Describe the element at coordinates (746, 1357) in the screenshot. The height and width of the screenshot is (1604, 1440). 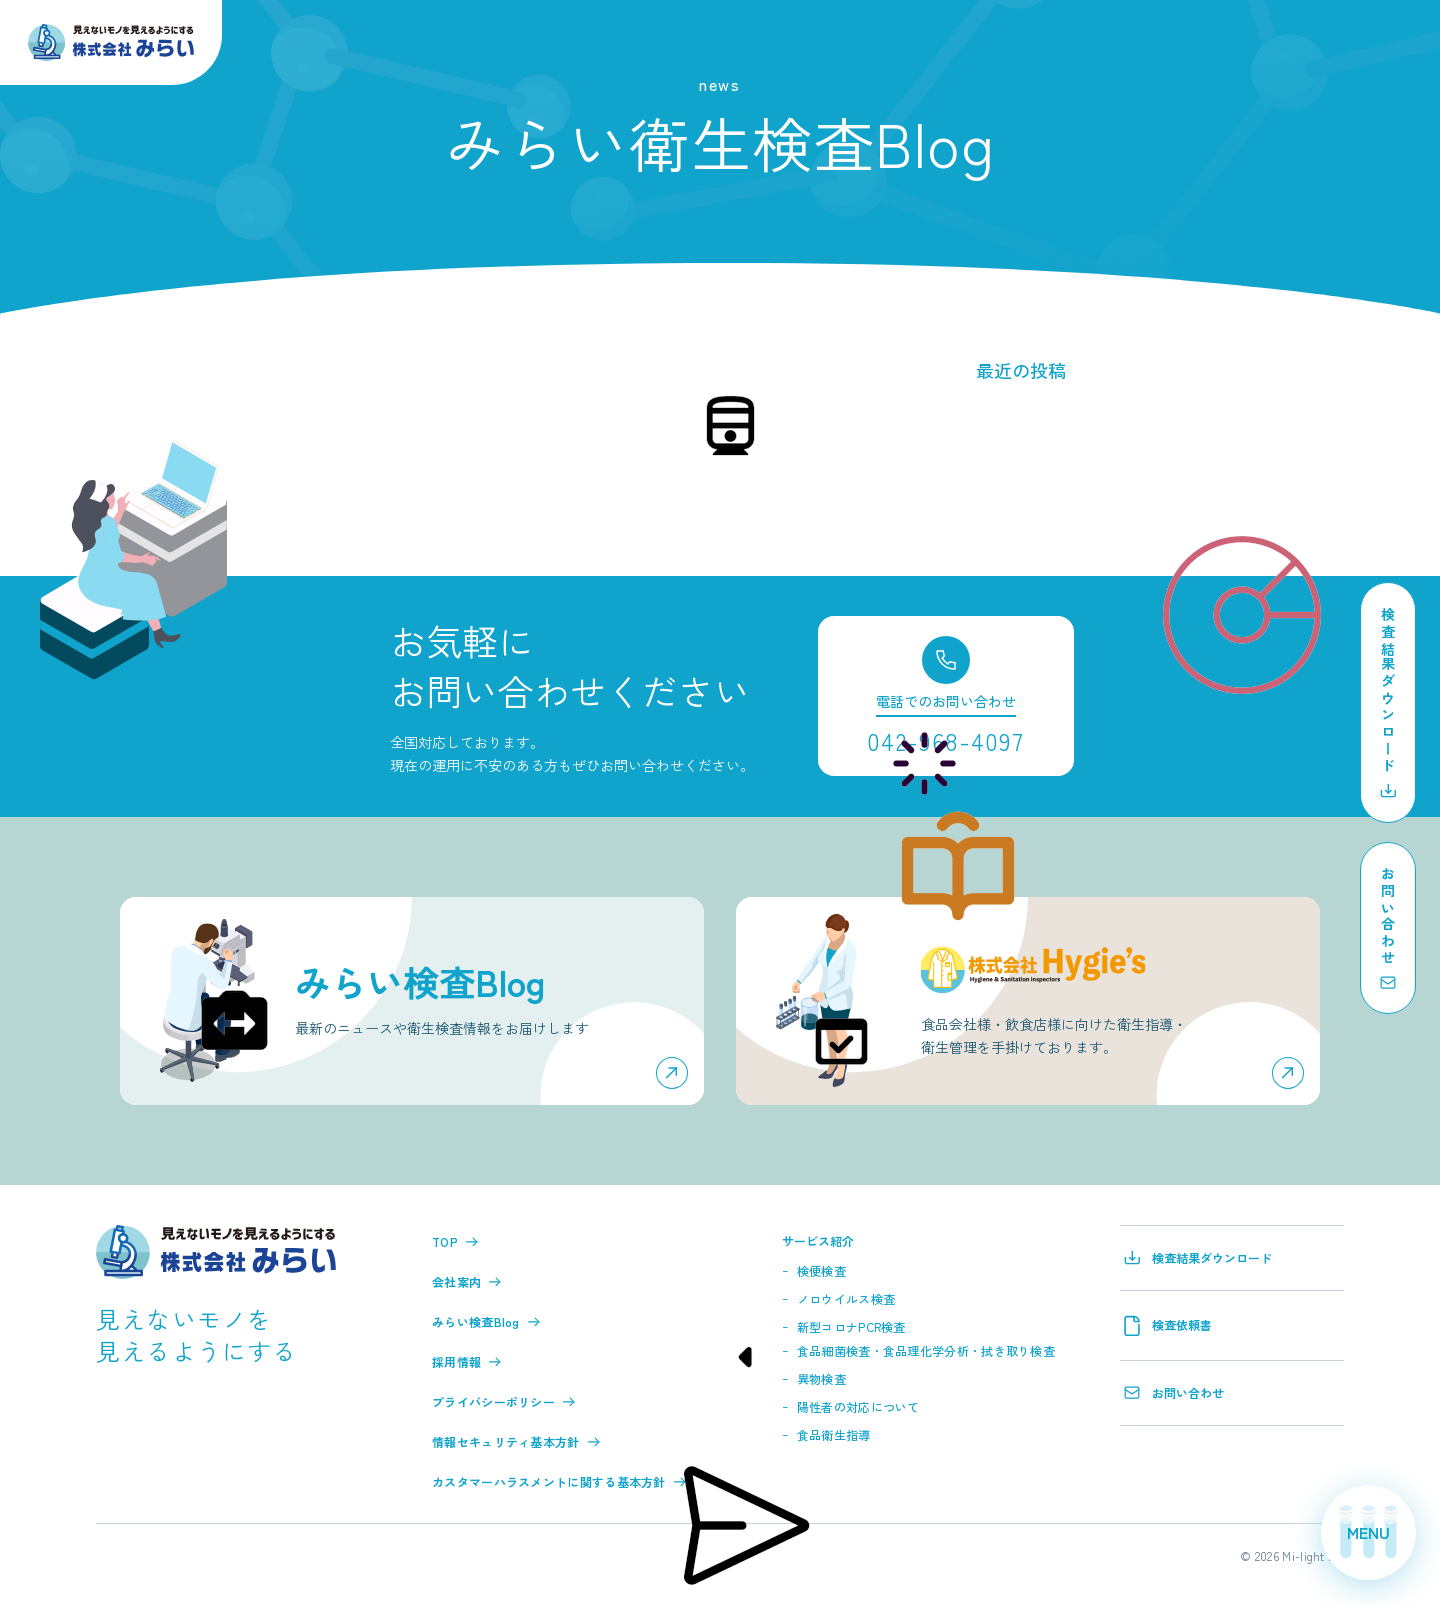
I see `navigate to the previous item or screen` at that location.